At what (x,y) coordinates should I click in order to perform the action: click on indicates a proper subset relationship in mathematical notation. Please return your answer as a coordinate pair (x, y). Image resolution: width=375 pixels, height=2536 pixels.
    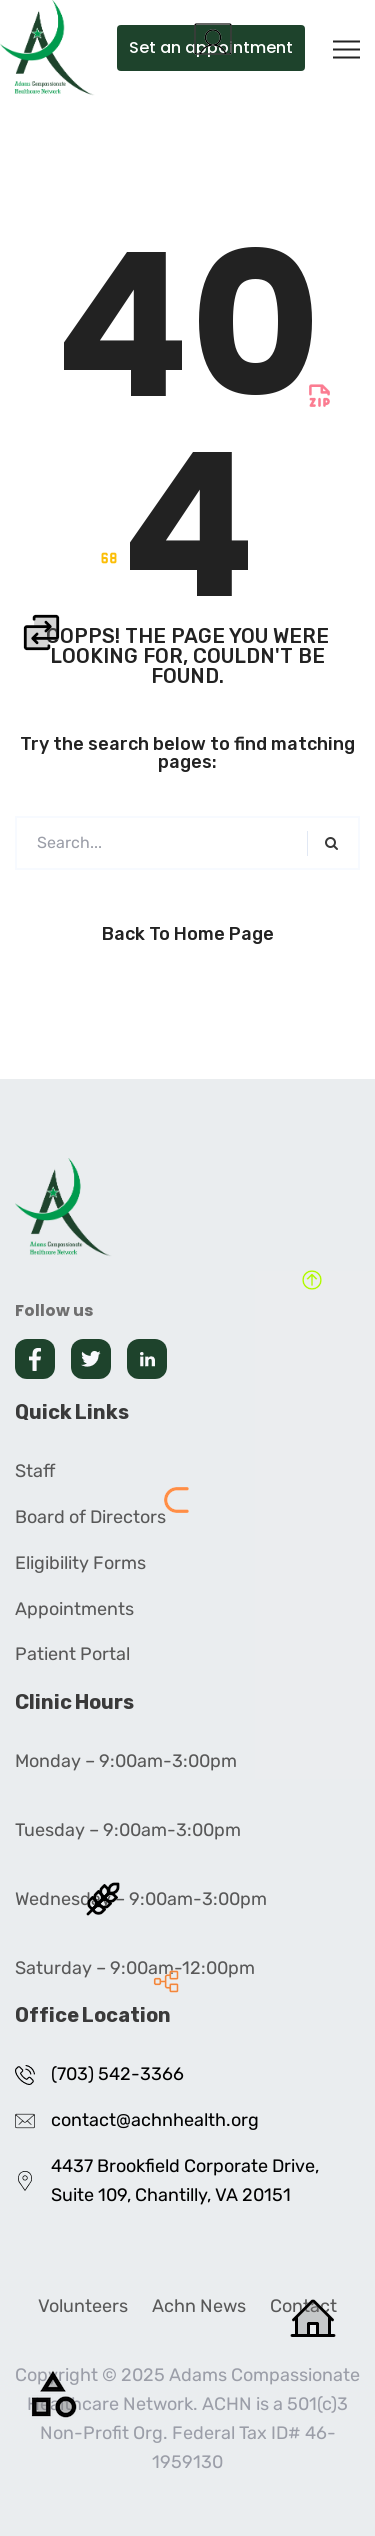
    Looking at the image, I should click on (177, 1500).